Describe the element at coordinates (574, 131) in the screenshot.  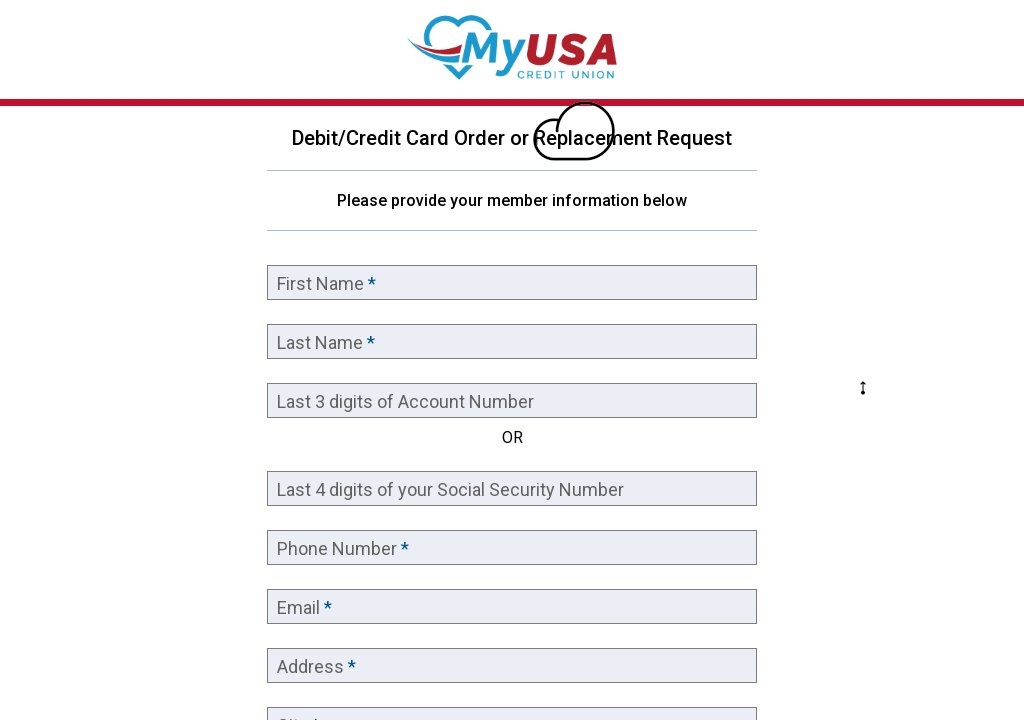
I see `access cloud storage` at that location.